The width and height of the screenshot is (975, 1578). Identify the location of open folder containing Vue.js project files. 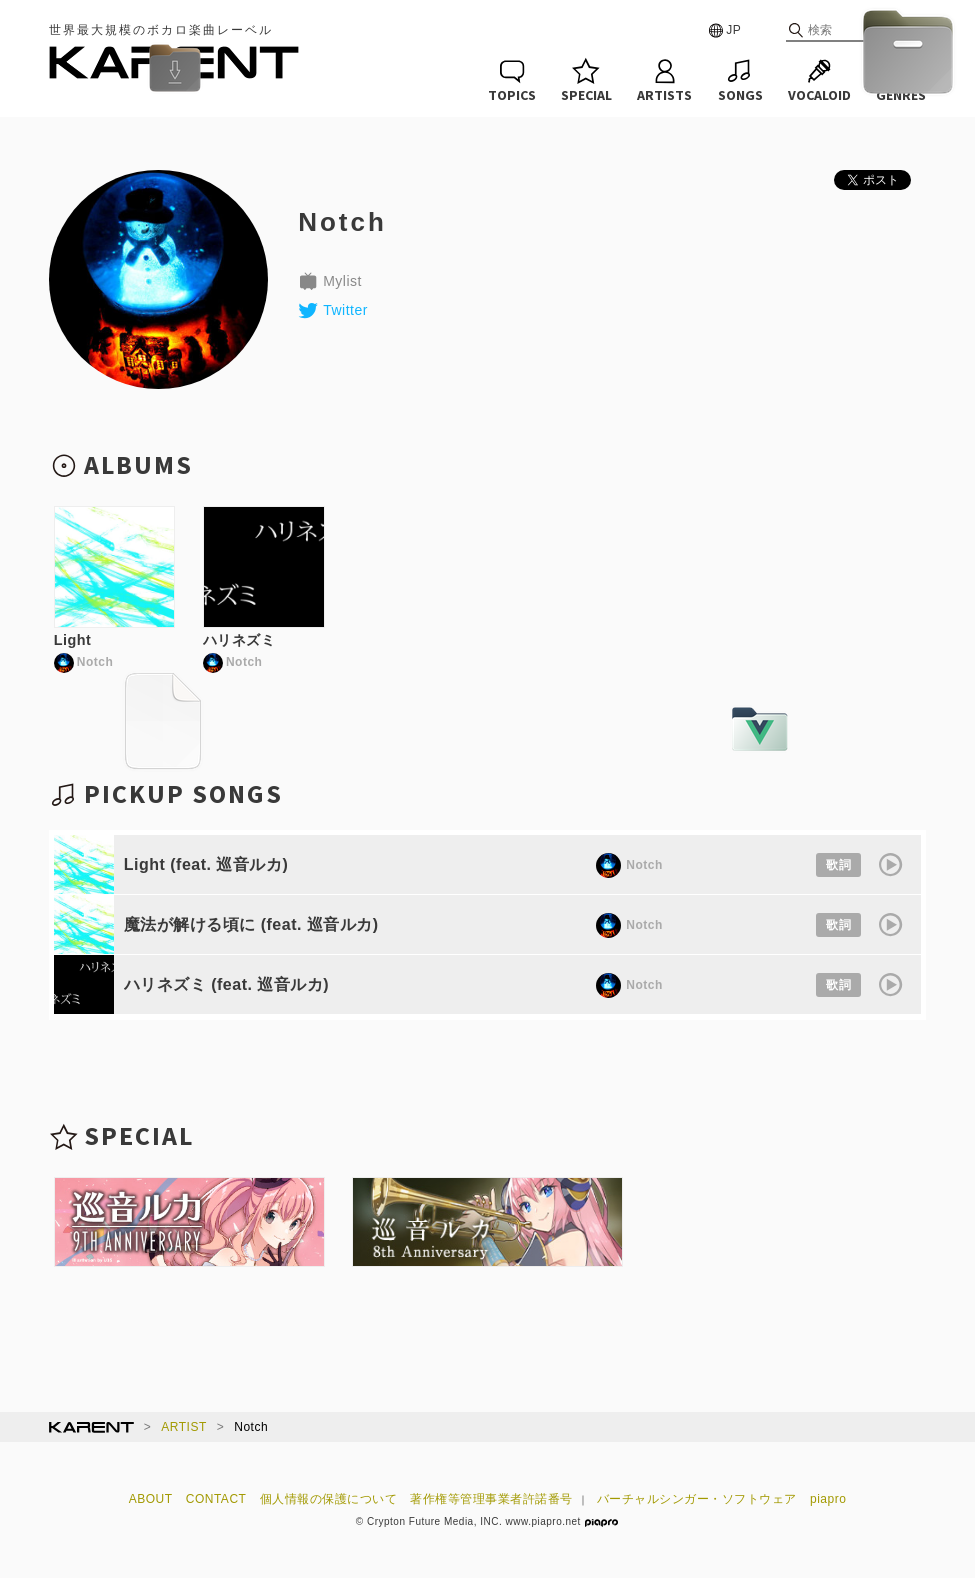
(759, 730).